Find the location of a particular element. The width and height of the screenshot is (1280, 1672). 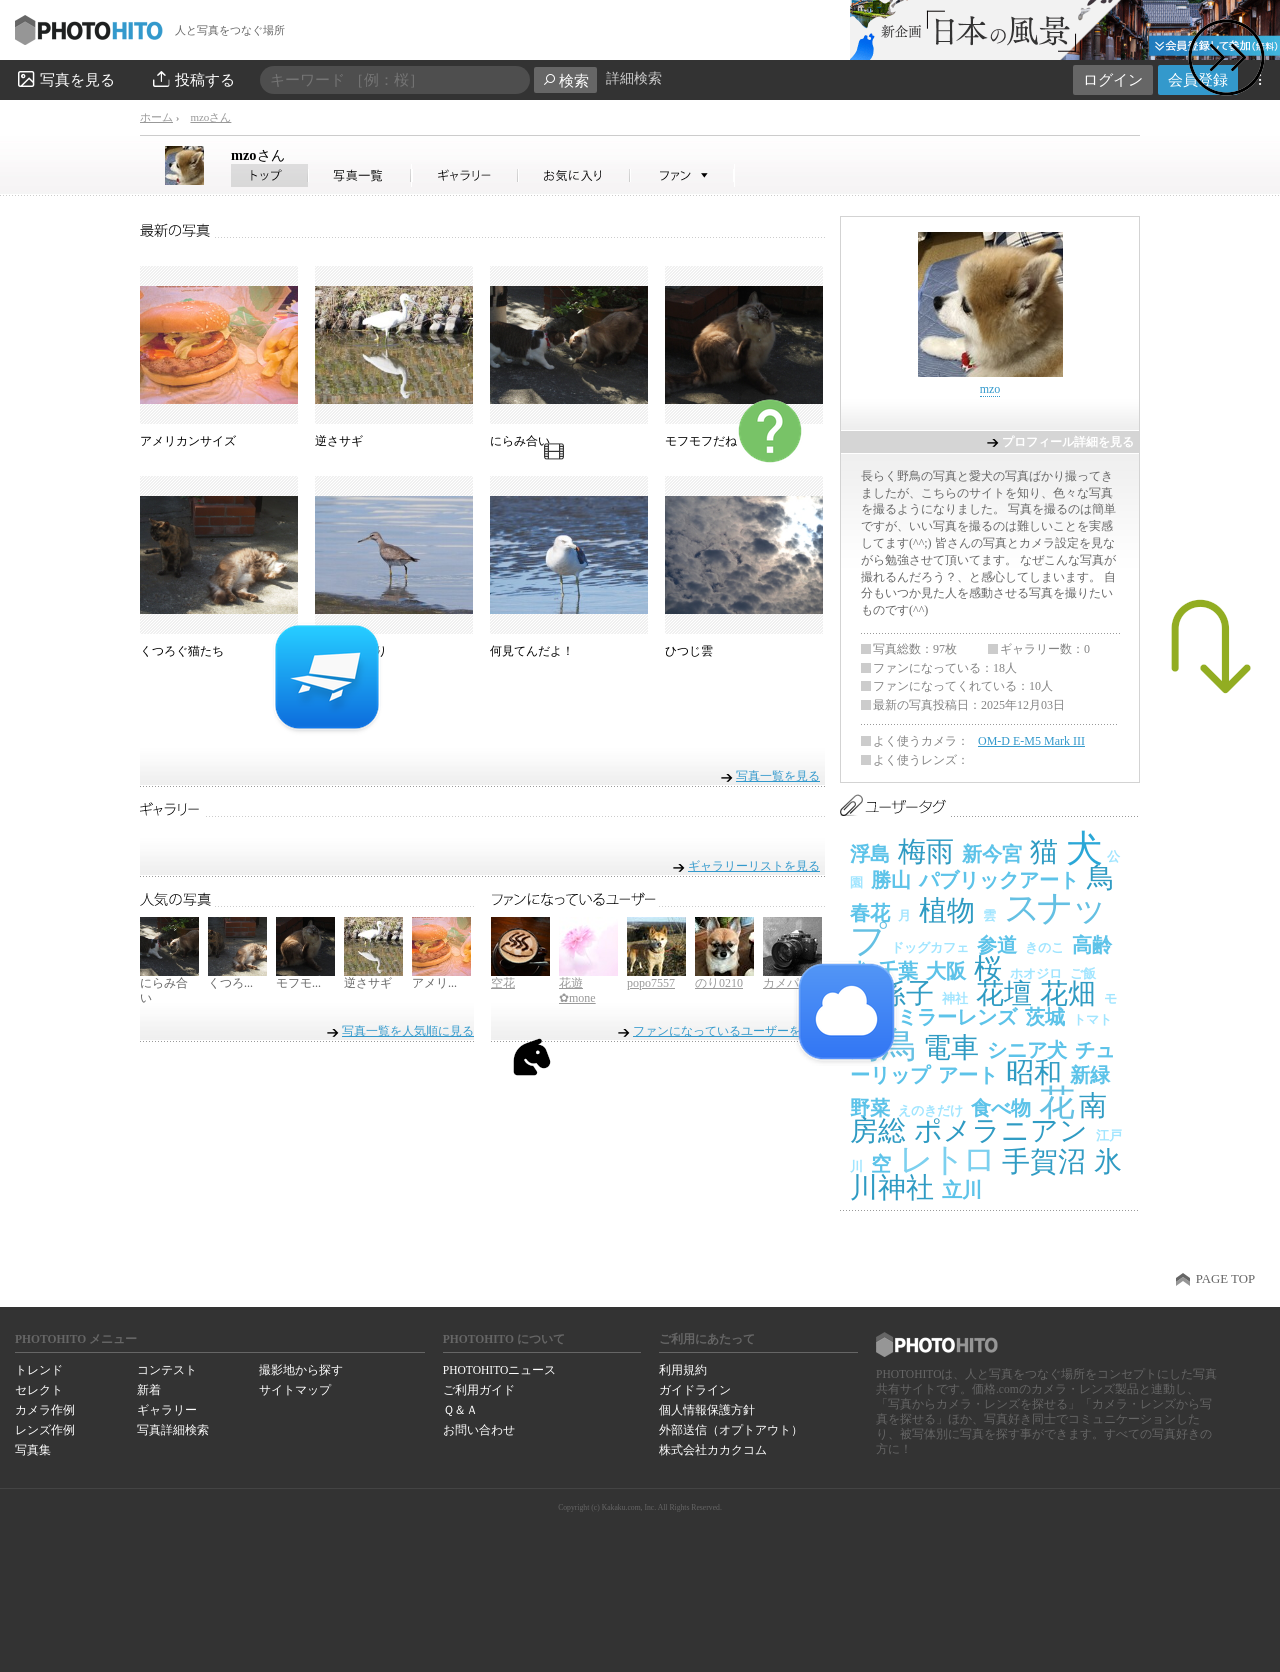

redo or repeat last action is located at coordinates (1207, 646).